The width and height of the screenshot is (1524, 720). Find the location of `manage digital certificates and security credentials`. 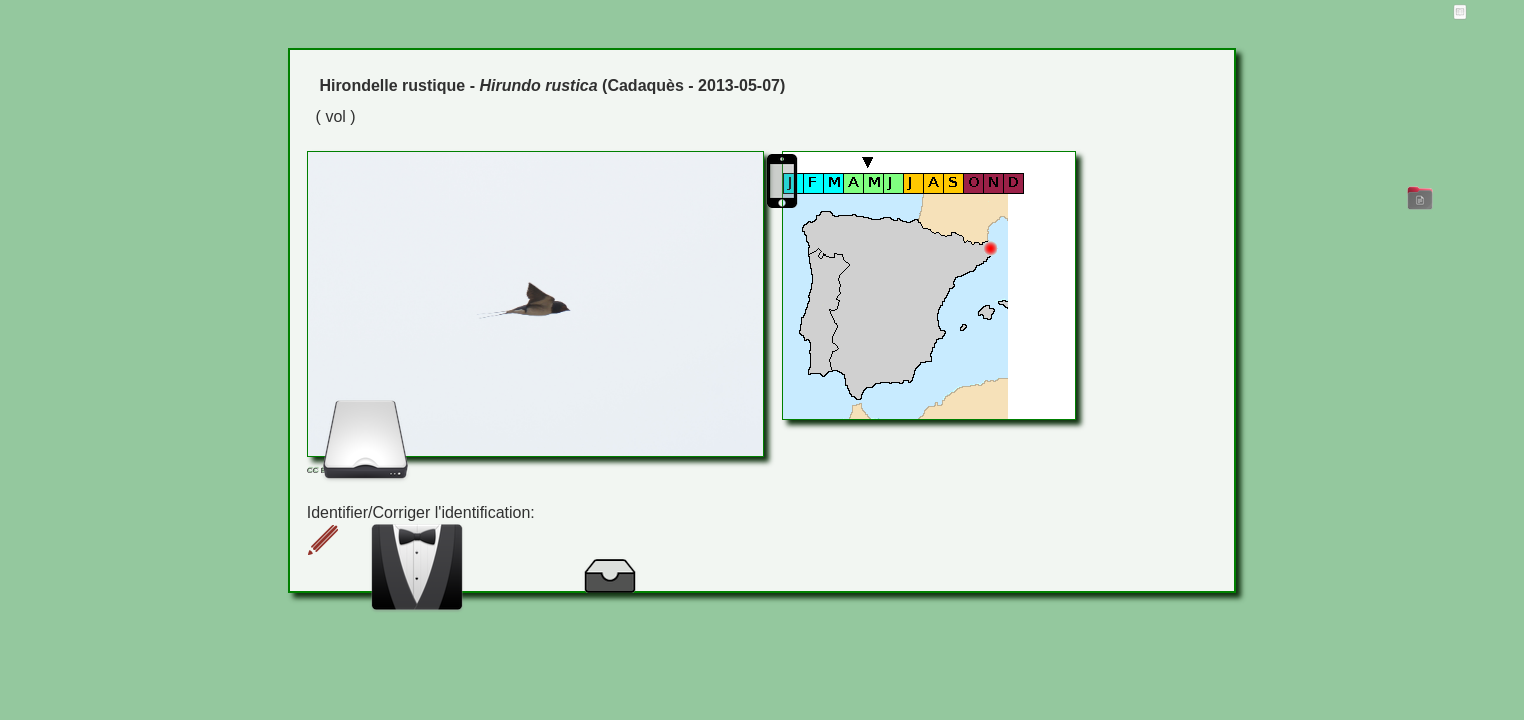

manage digital certificates and security credentials is located at coordinates (417, 567).